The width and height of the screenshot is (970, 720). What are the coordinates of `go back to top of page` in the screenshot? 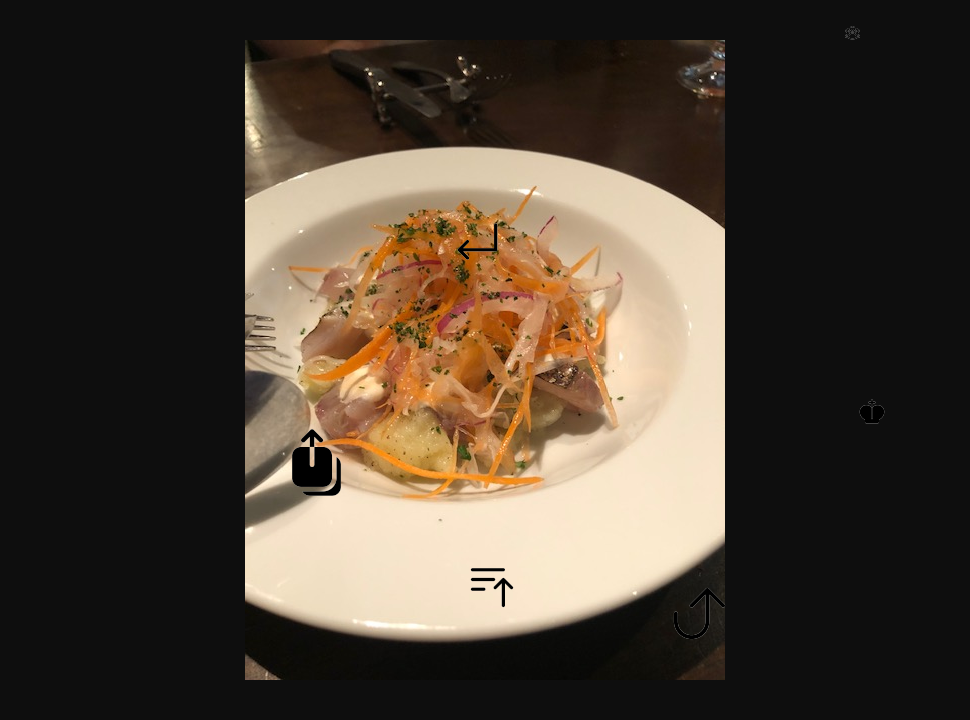 It's located at (699, 613).